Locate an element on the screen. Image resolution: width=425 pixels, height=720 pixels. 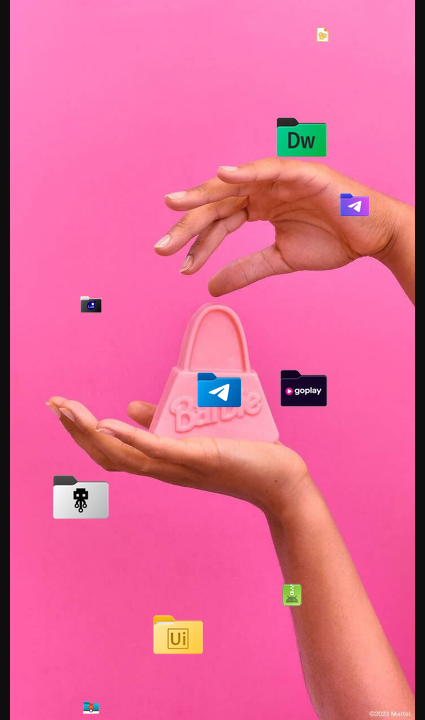
libreoffice draw document file is located at coordinates (322, 34).